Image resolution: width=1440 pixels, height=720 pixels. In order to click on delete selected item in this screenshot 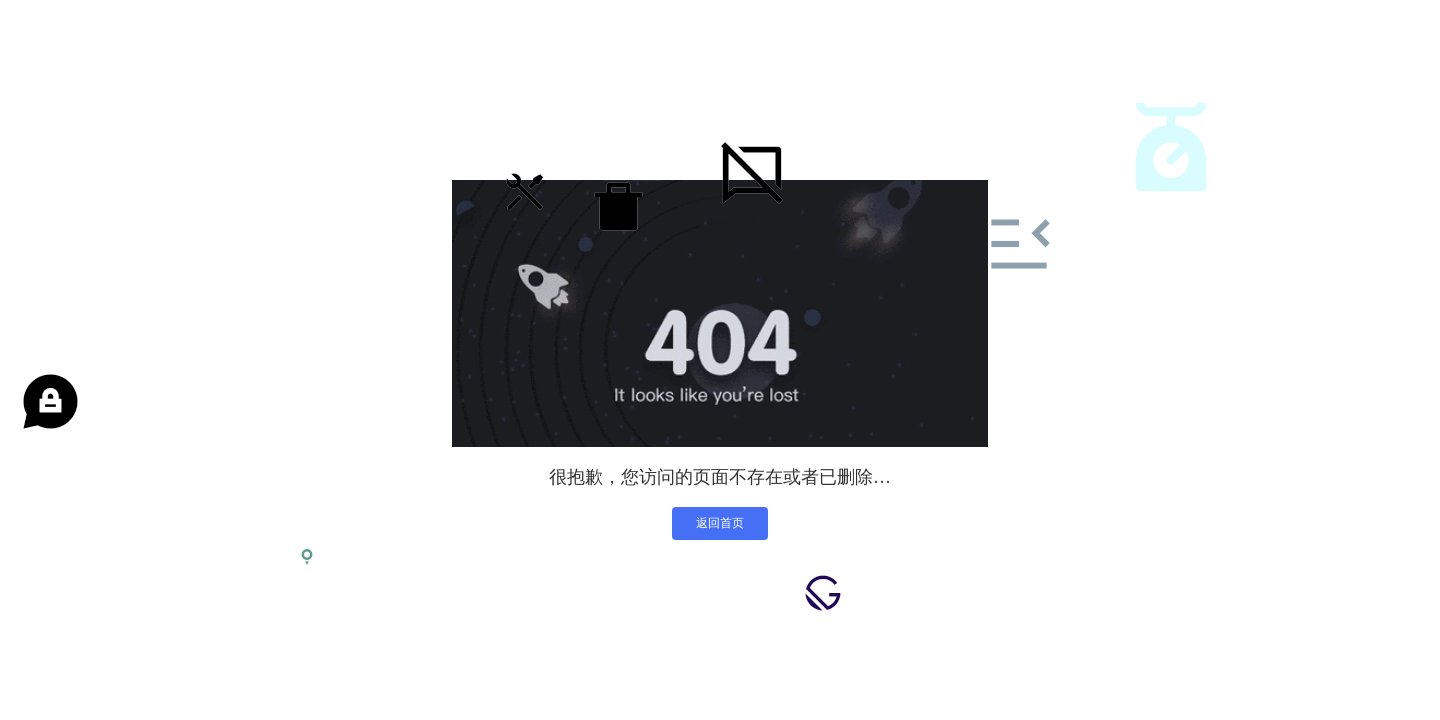, I will do `click(618, 206)`.